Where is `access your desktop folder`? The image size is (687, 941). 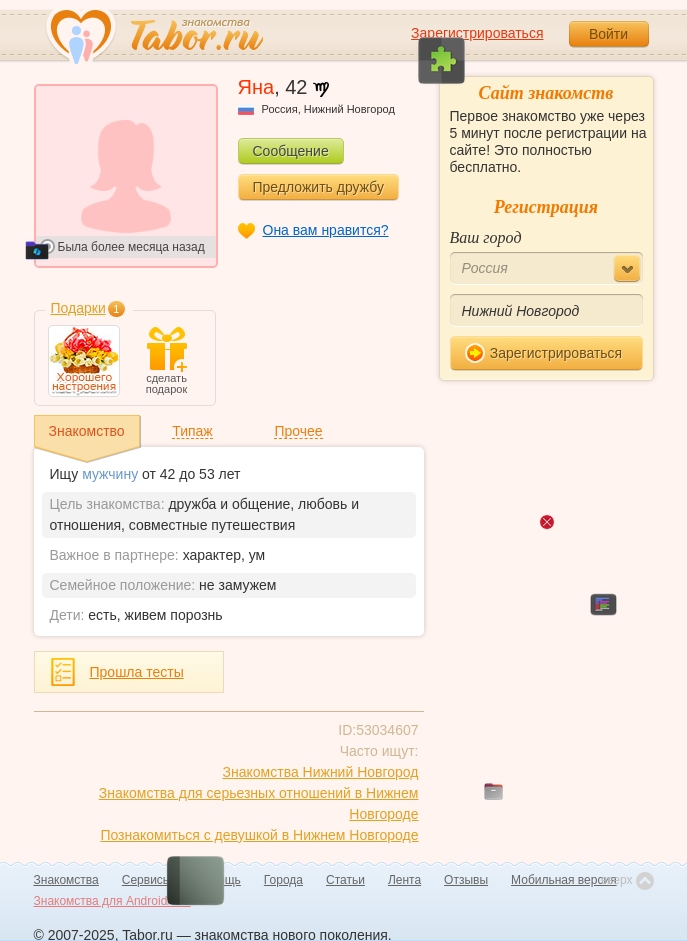 access your desktop folder is located at coordinates (195, 878).